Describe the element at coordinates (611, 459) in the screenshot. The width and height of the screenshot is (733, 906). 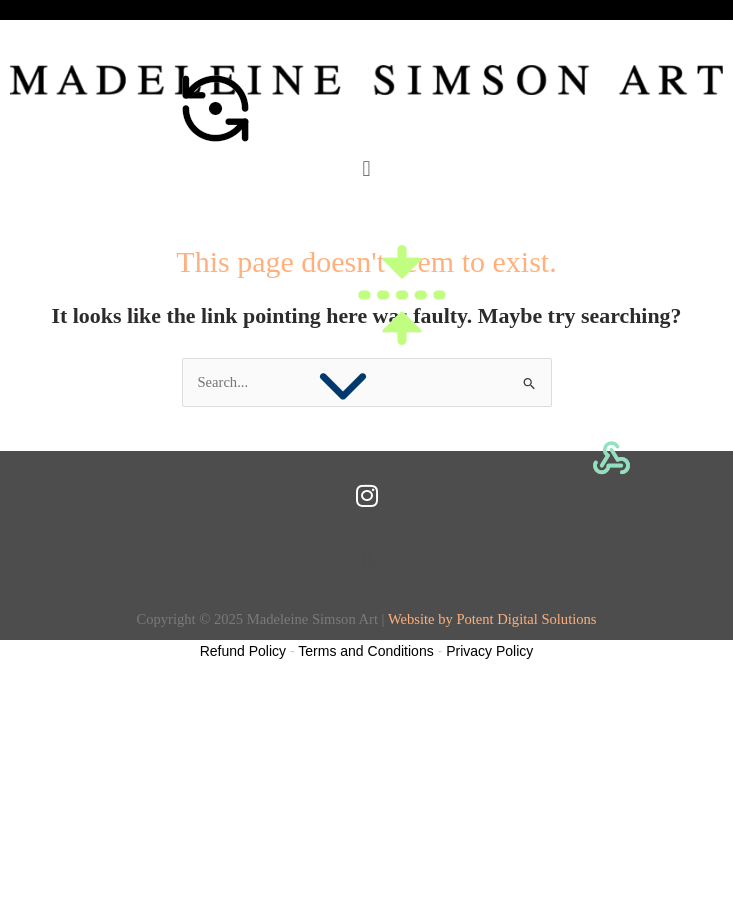
I see `configure webhook integrations` at that location.